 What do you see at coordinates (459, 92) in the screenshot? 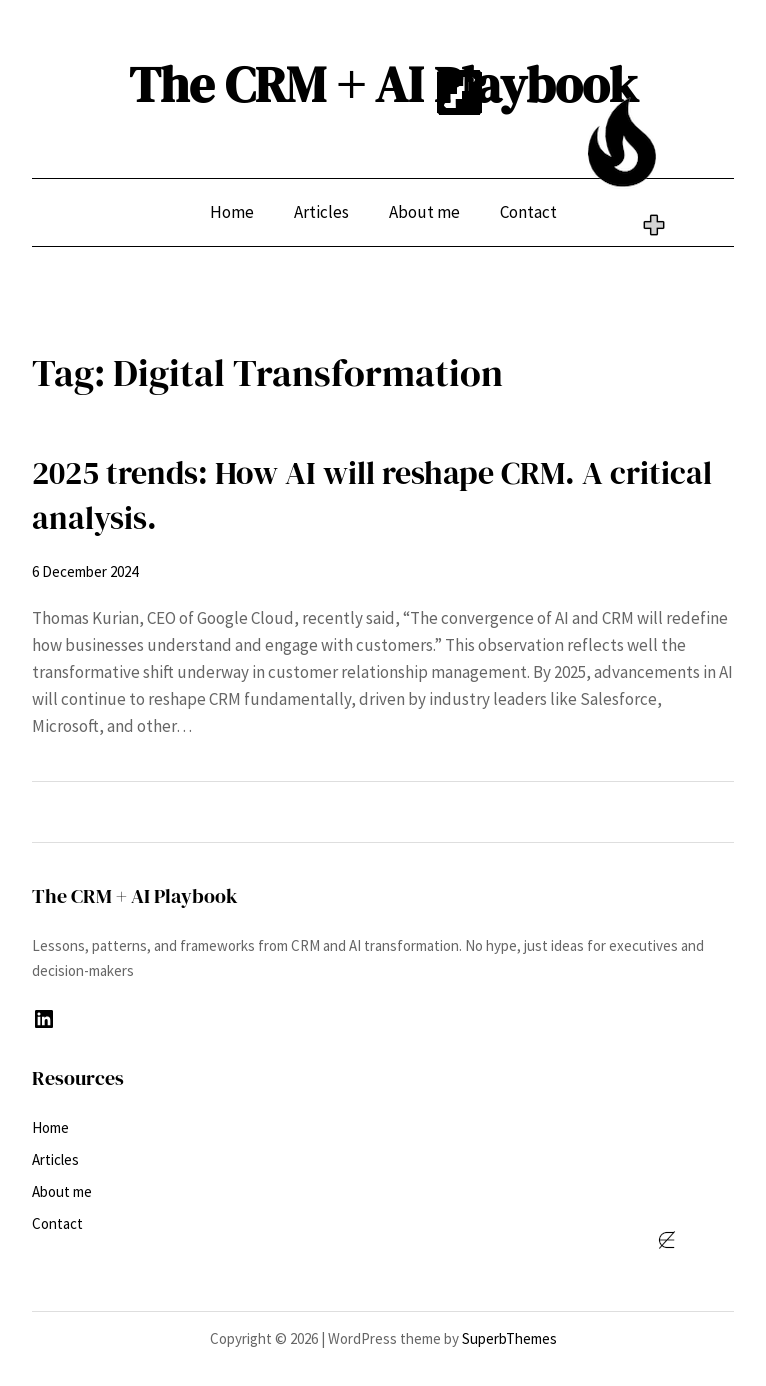
I see `indicates stairs or stairway access` at bounding box center [459, 92].